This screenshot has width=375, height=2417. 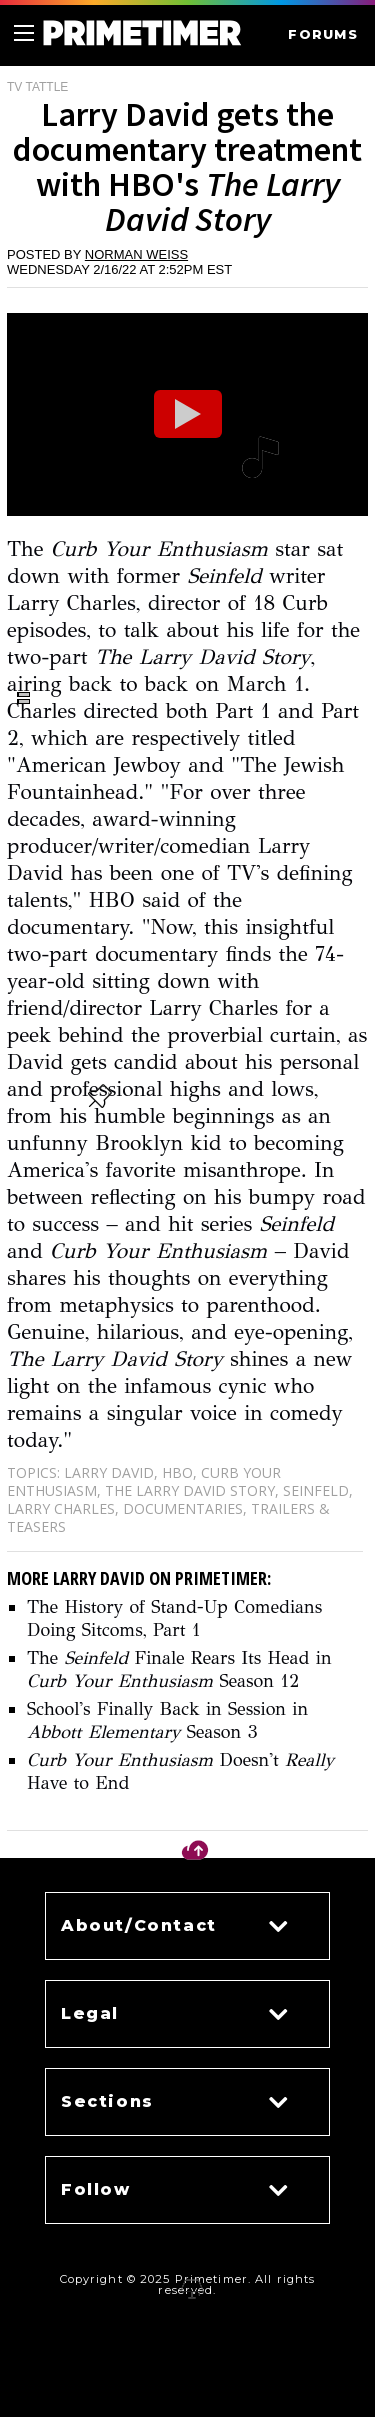 What do you see at coordinates (24, 698) in the screenshot?
I see `view agenda or schedule items` at bounding box center [24, 698].